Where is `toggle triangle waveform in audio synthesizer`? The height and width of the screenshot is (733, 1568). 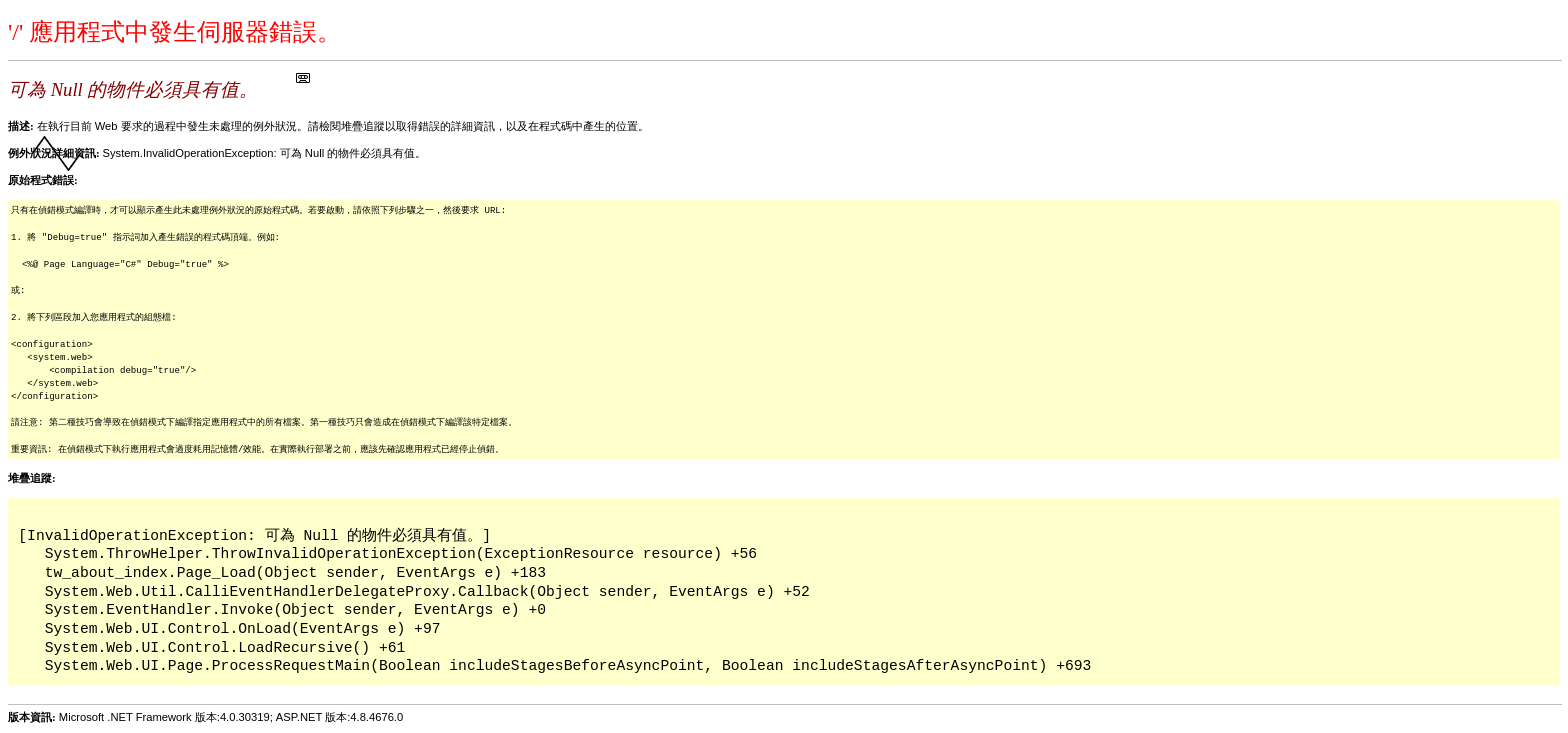 toggle triangle waveform in audio synthesizer is located at coordinates (56, 153).